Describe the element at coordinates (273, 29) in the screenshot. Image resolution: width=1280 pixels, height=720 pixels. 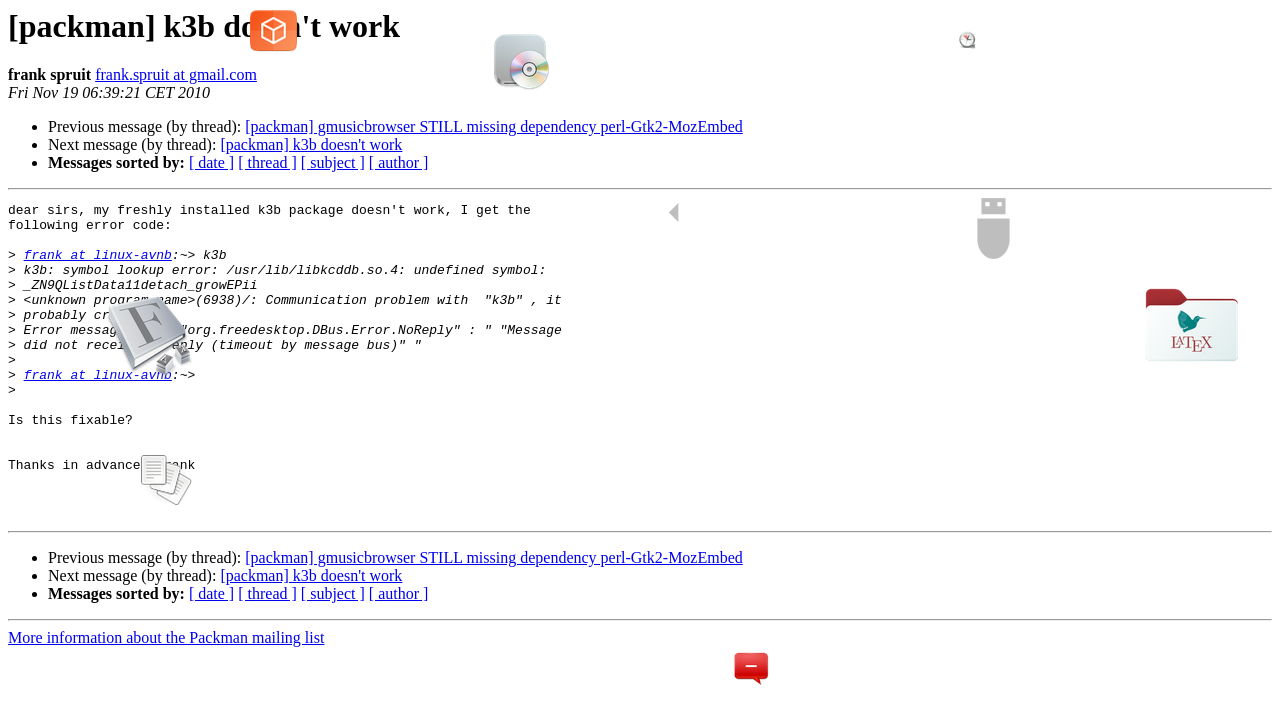
I see `open a Blender 3D project file` at that location.